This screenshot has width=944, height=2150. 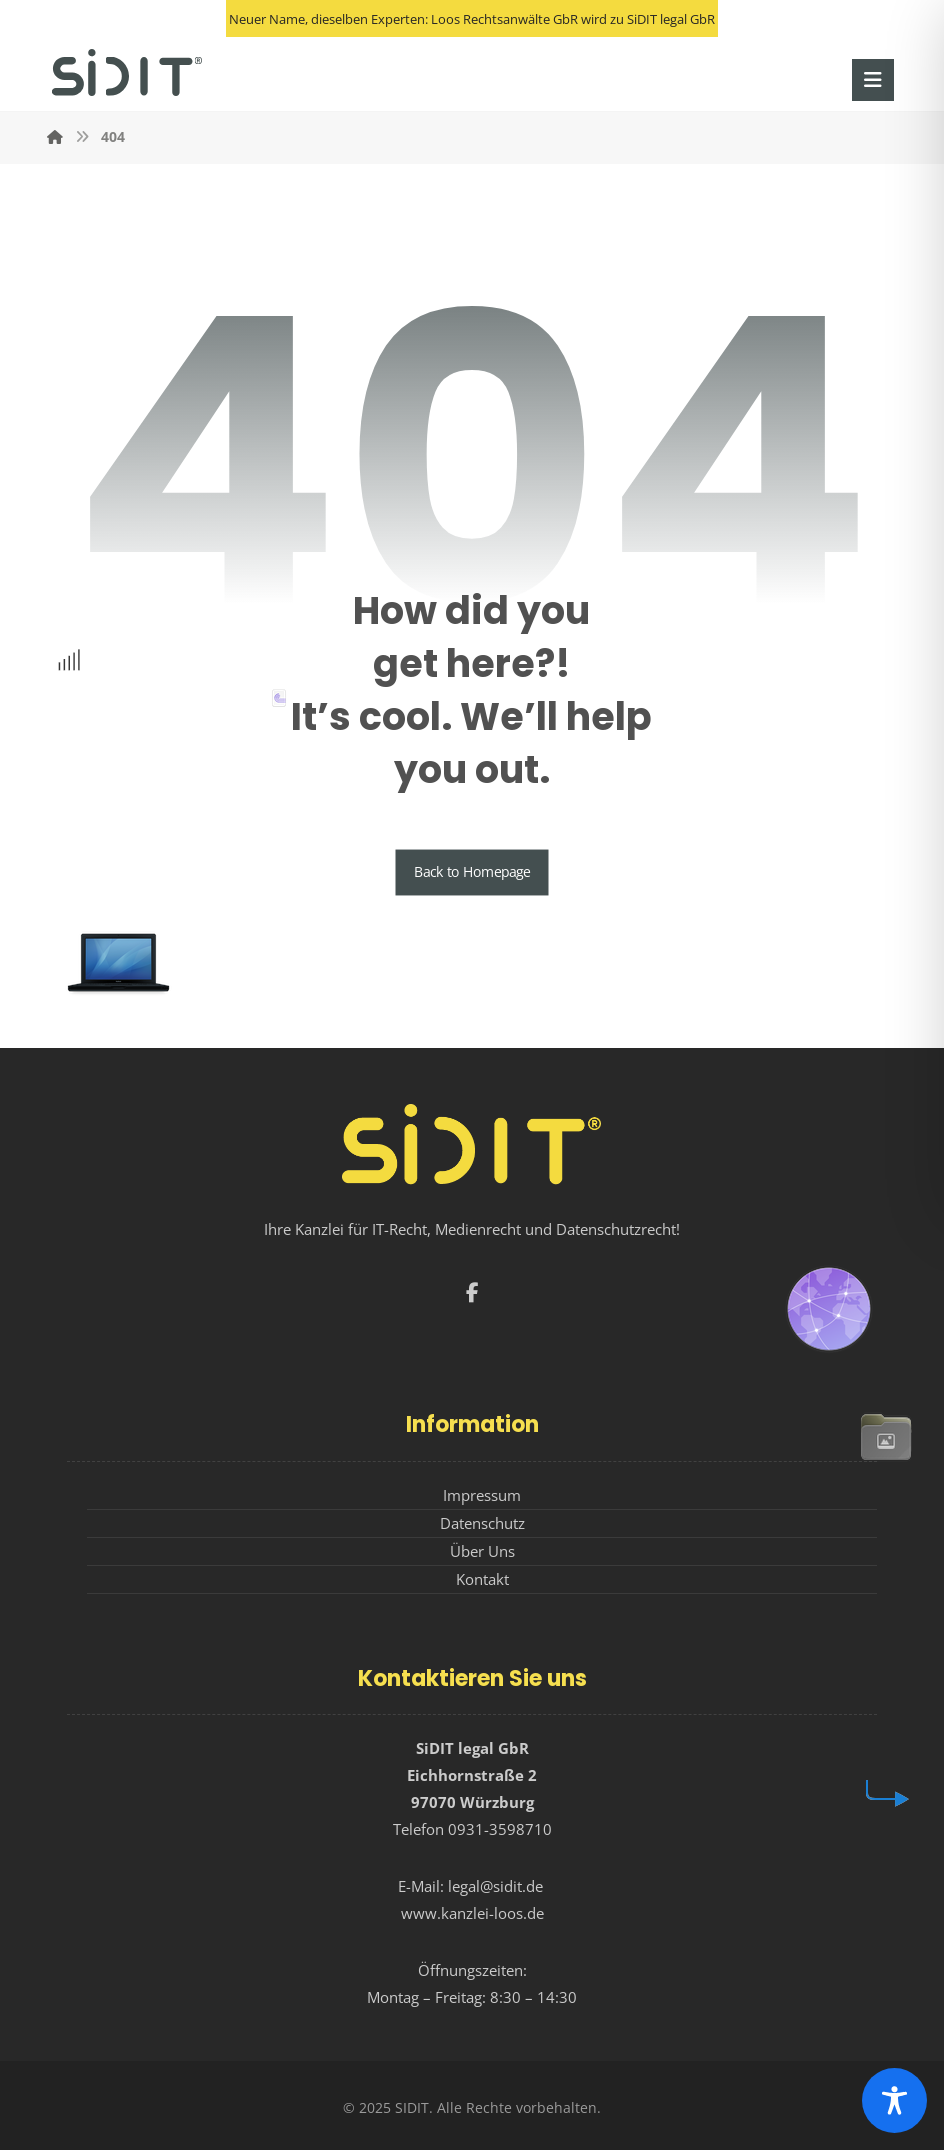 What do you see at coordinates (70, 659) in the screenshot?
I see `mobile network signal strength indicator` at bounding box center [70, 659].